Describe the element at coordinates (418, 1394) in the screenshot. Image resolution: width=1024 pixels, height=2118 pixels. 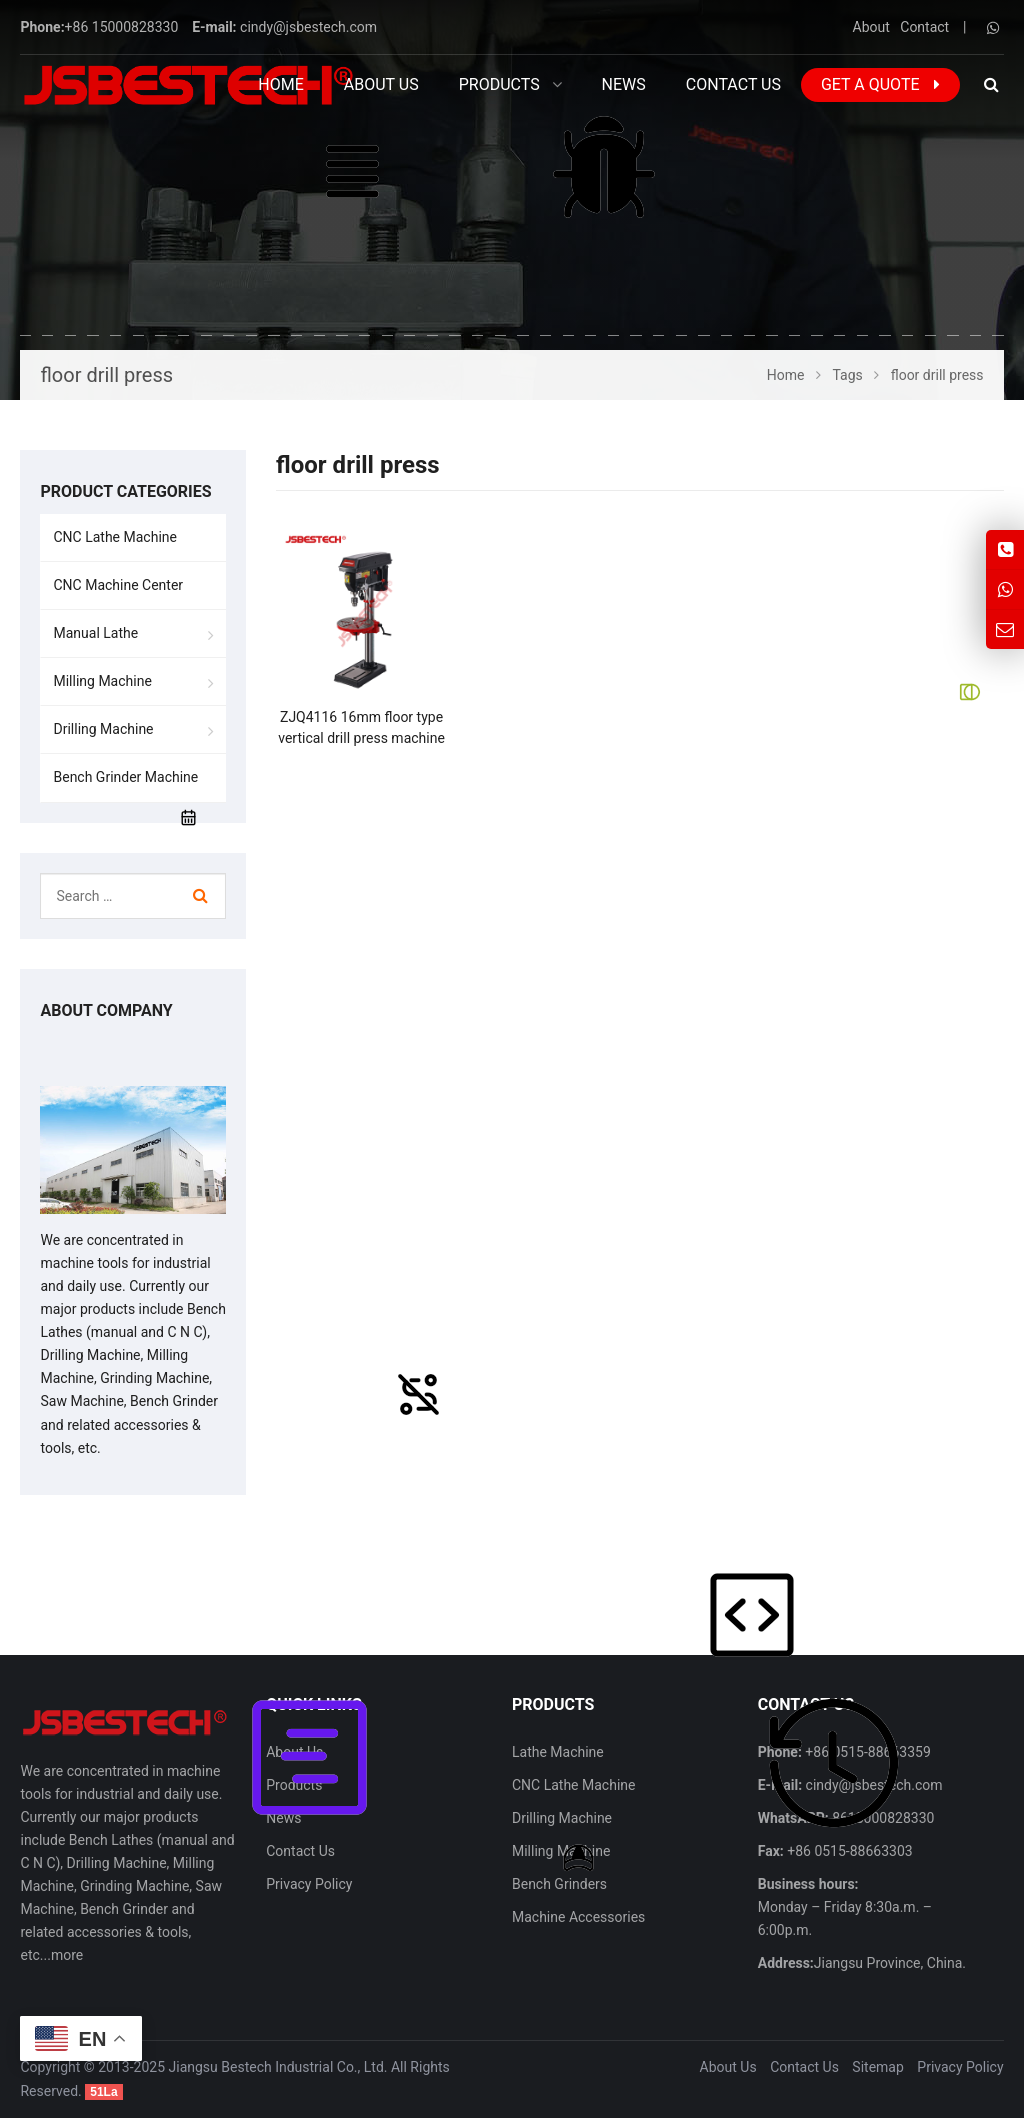
I see `disable route navigation` at that location.